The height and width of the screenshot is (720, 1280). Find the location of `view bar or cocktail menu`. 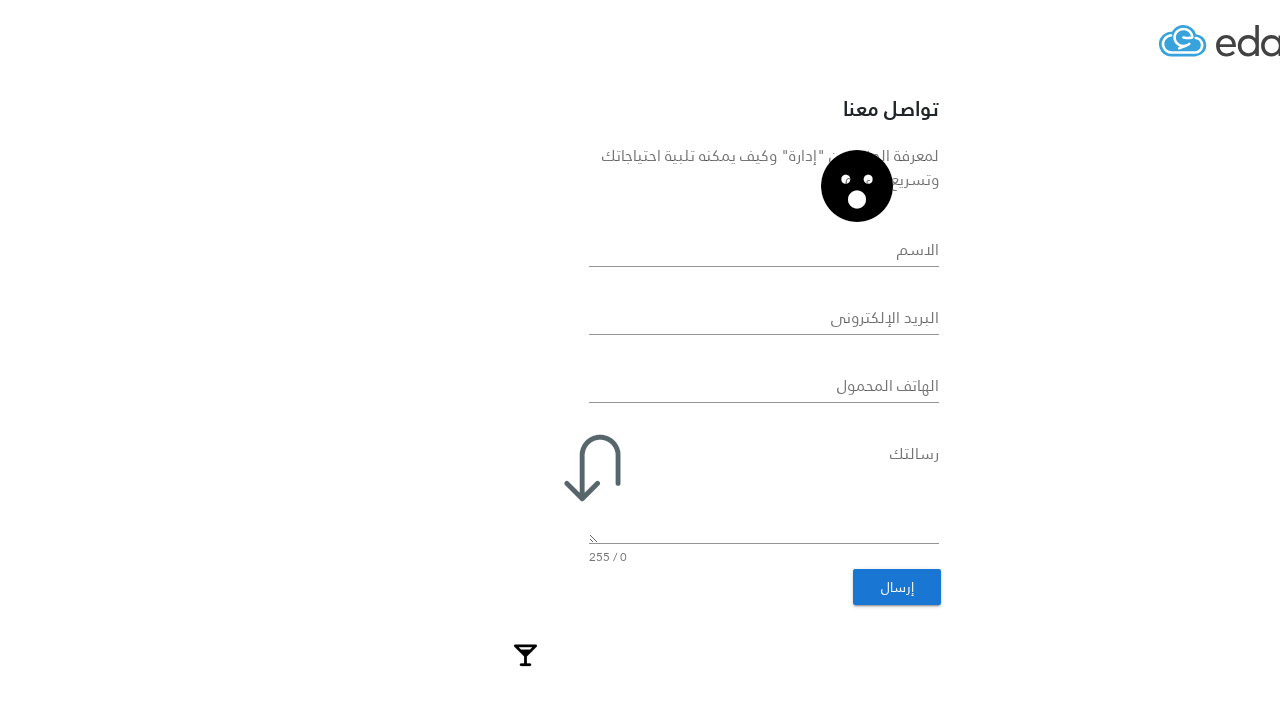

view bar or cocktail menu is located at coordinates (525, 654).